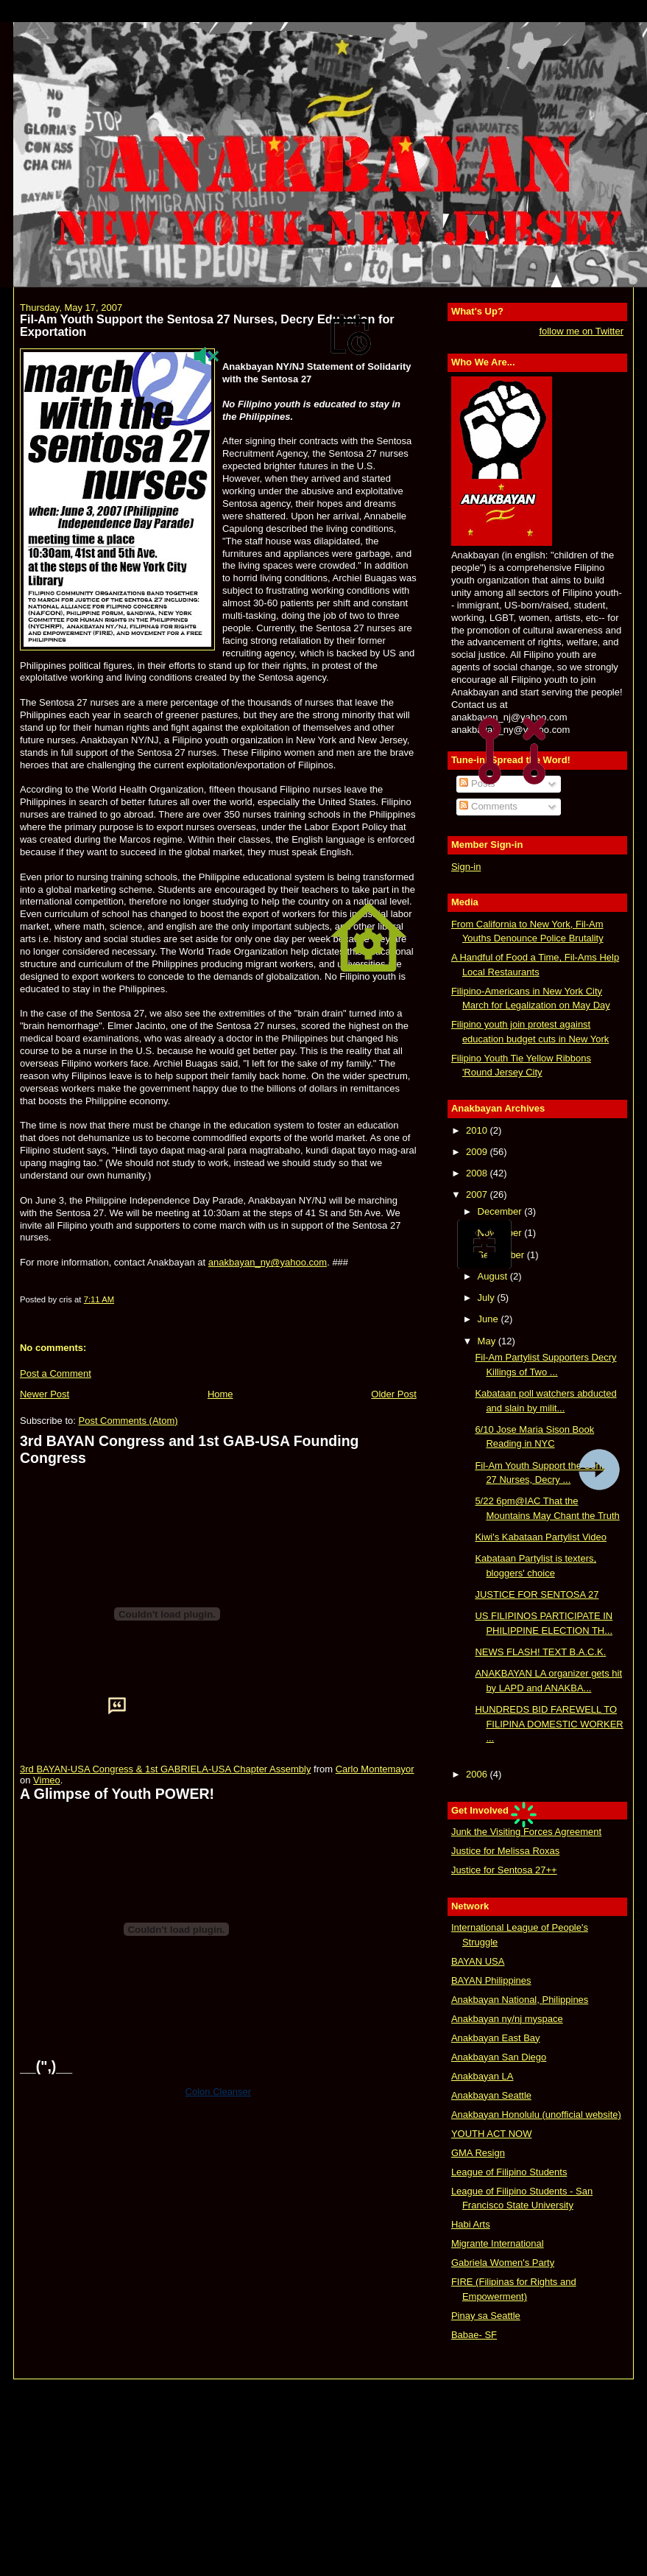 The image size is (647, 2576). I want to click on log in to your account, so click(599, 1470).